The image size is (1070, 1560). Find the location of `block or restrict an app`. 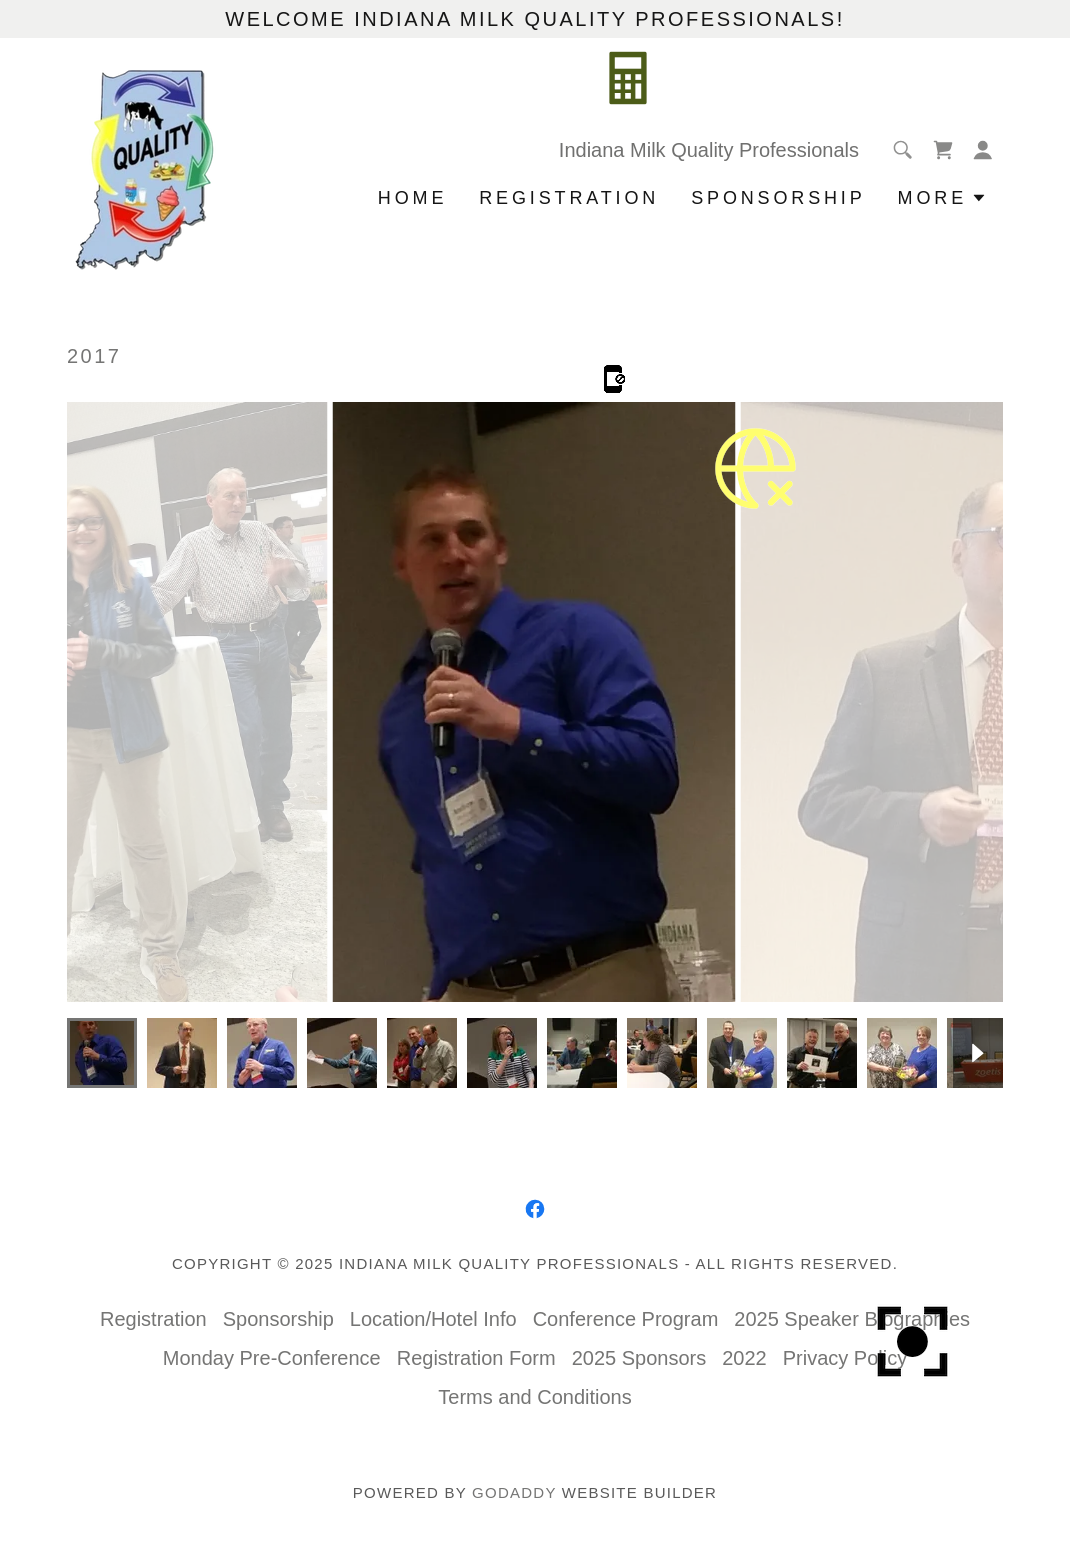

block or restrict an app is located at coordinates (613, 379).